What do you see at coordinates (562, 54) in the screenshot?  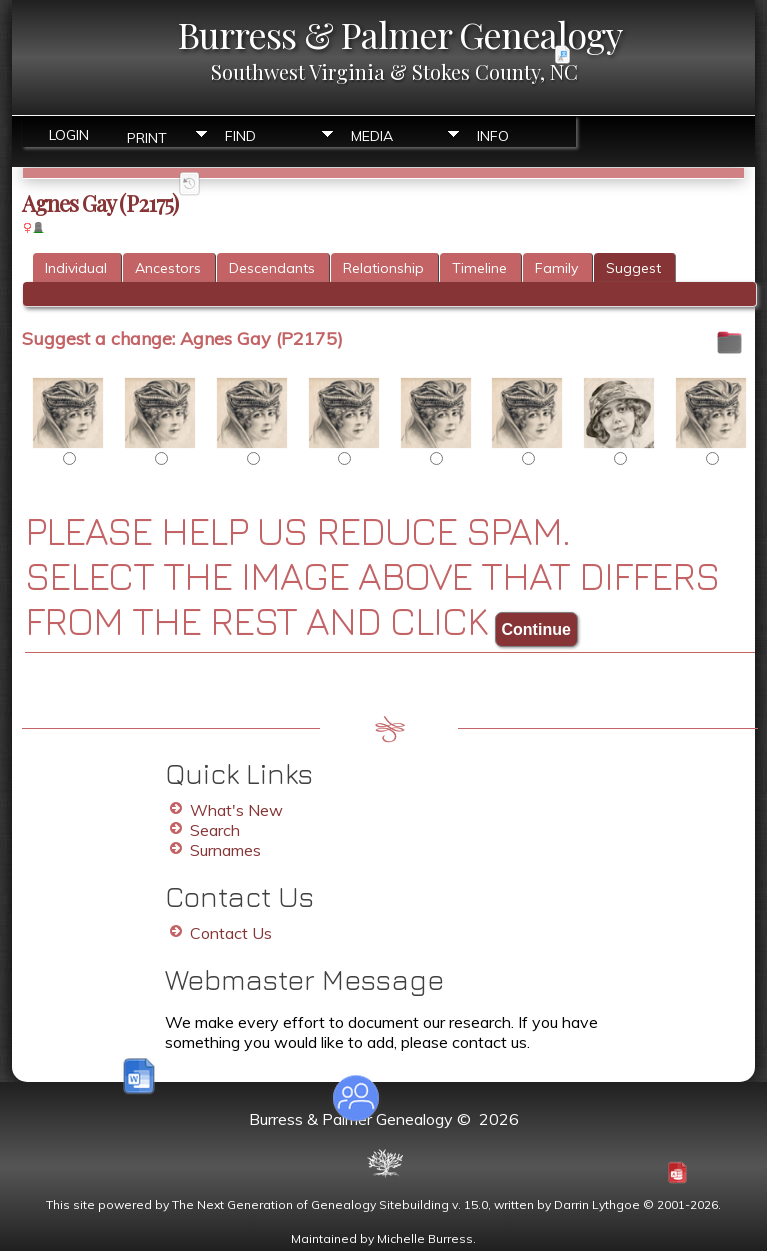 I see `a gettext translation file for software localization` at bounding box center [562, 54].